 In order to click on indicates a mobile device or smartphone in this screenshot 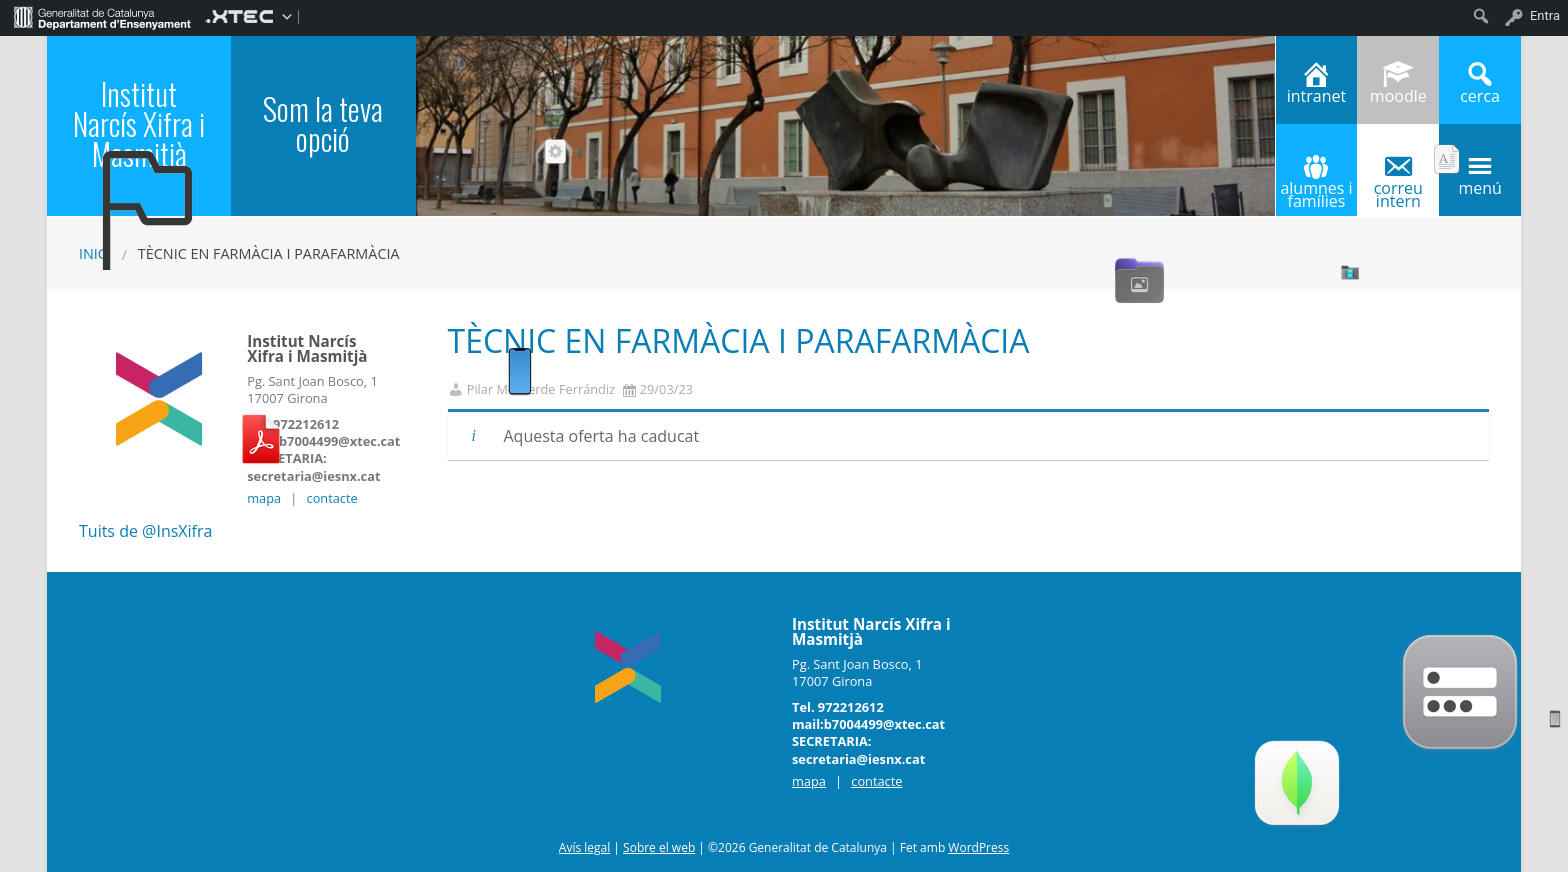, I will do `click(1555, 719)`.